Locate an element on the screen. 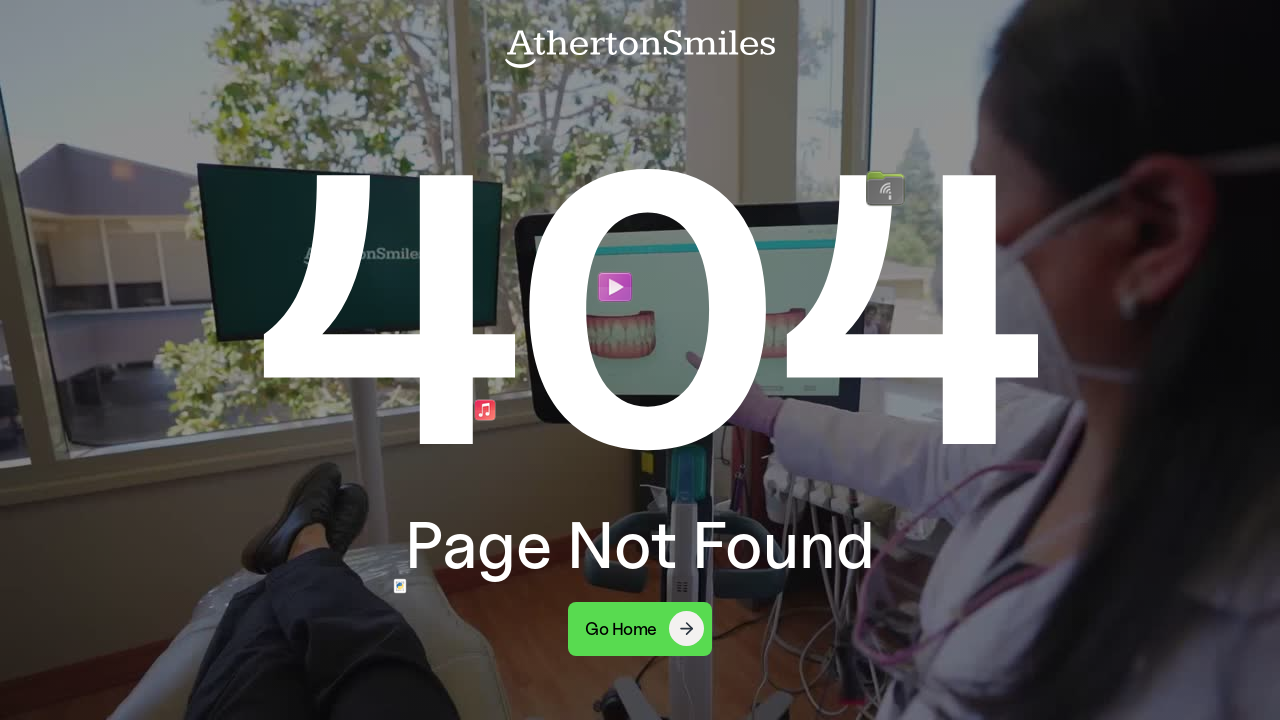 This screenshot has width=1280, height=720. open totem media player is located at coordinates (615, 287).